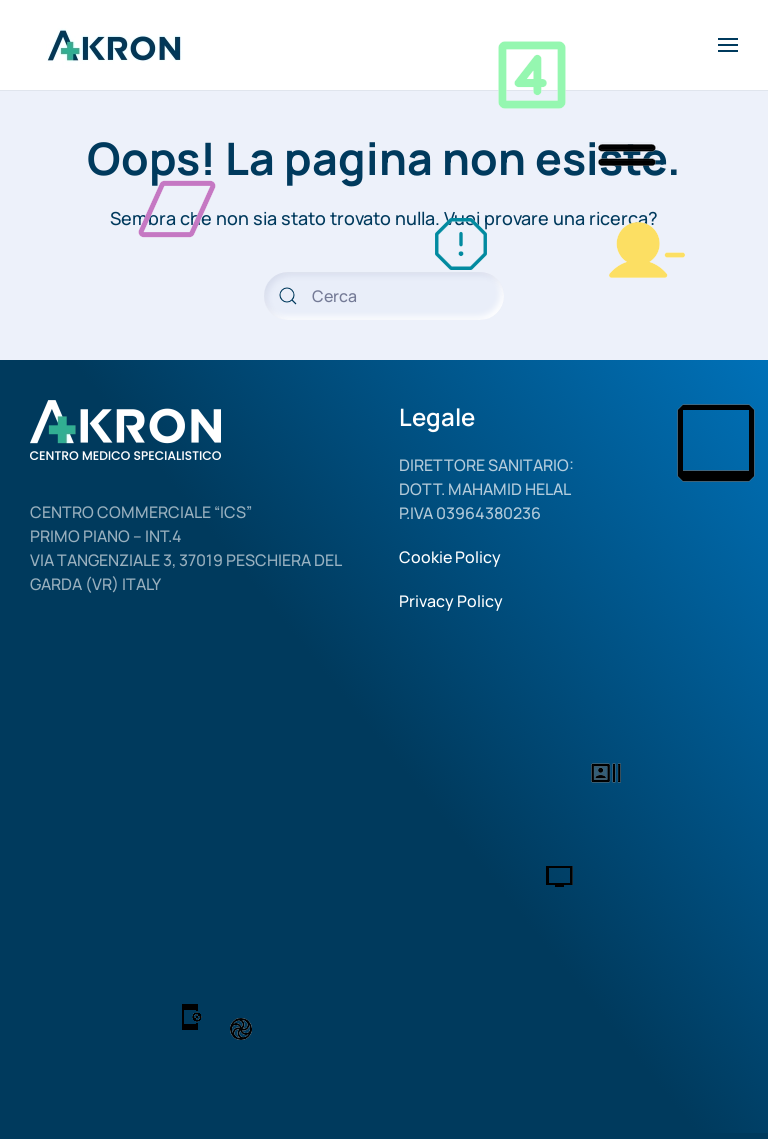 This screenshot has width=768, height=1139. I want to click on select or navigate to item number four, so click(532, 75).